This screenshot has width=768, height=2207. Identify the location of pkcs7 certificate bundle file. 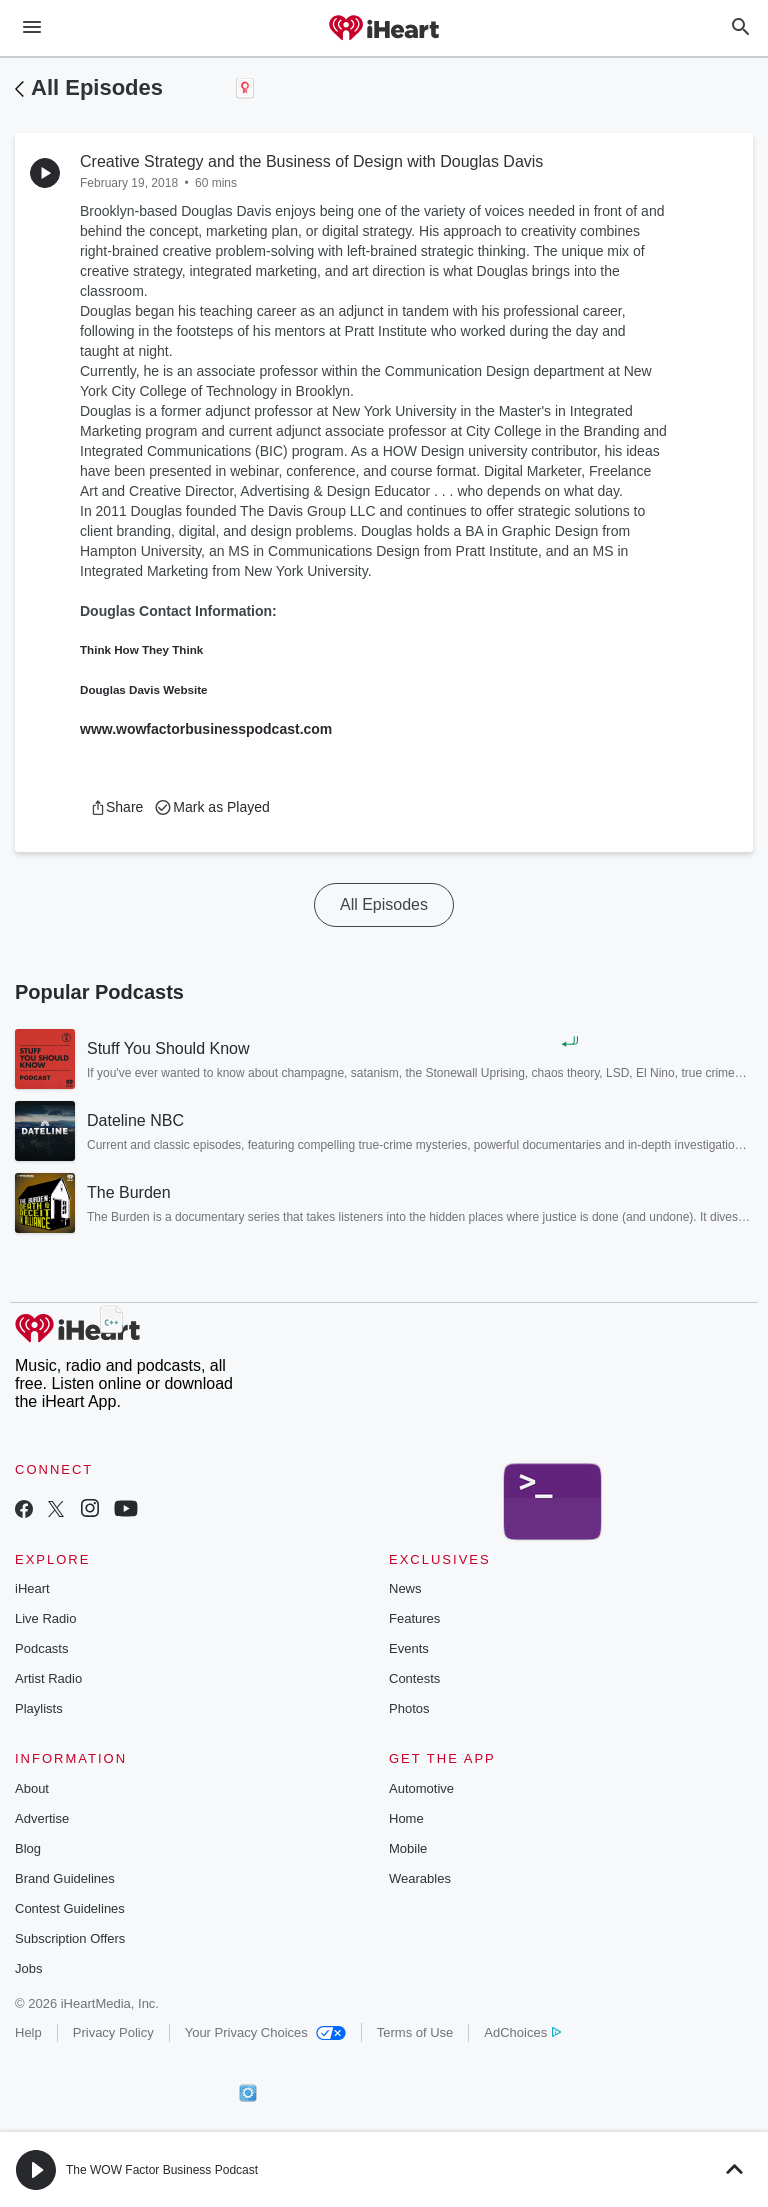
(245, 88).